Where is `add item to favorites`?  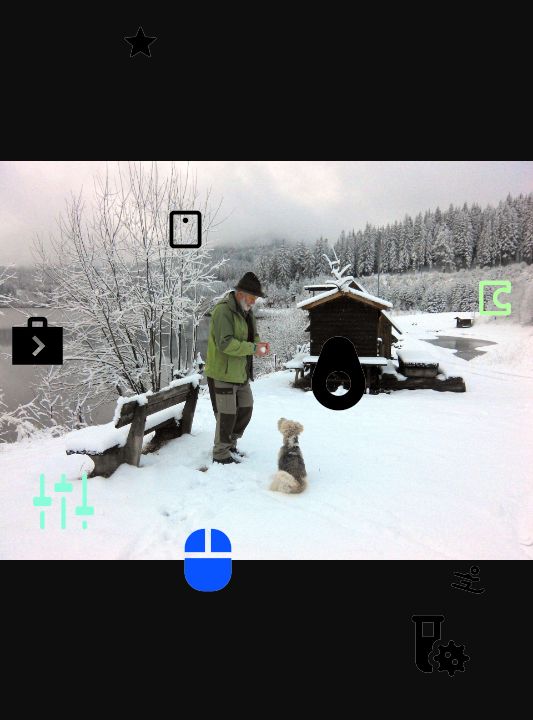
add item to favorites is located at coordinates (140, 42).